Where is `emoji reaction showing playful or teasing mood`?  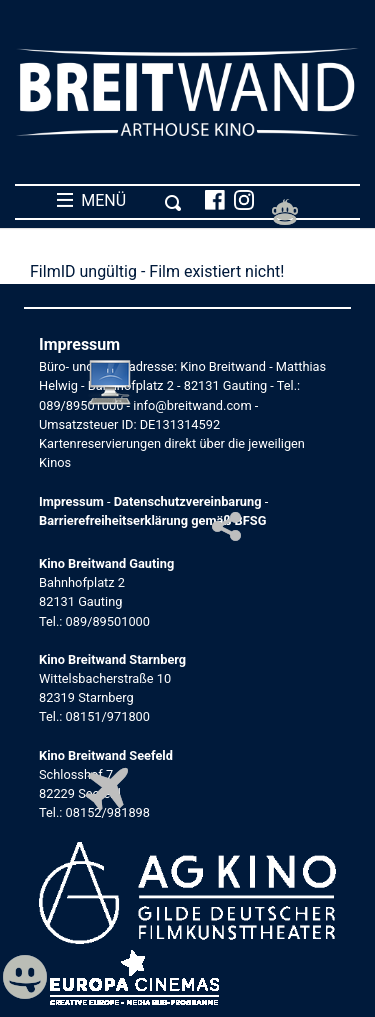
emoji reaction showing playful or teasing mood is located at coordinates (25, 977).